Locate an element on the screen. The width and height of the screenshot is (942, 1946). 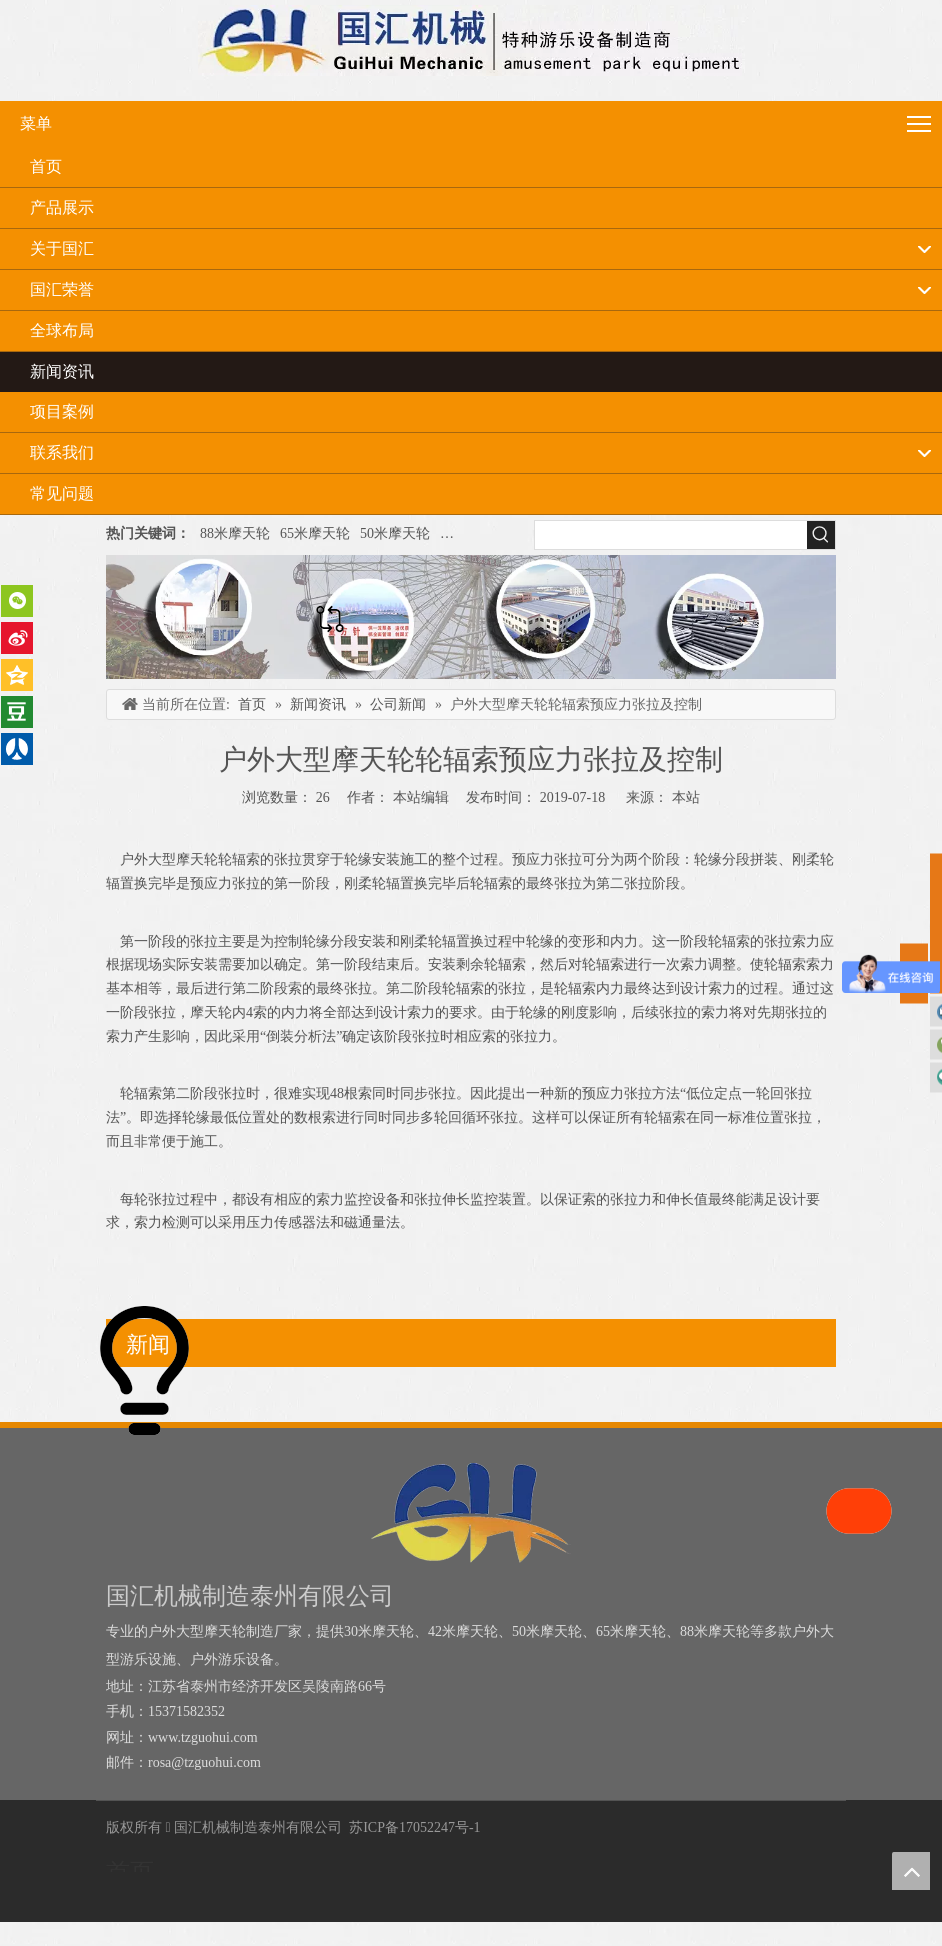
compare branches or commits in a repository is located at coordinates (330, 619).